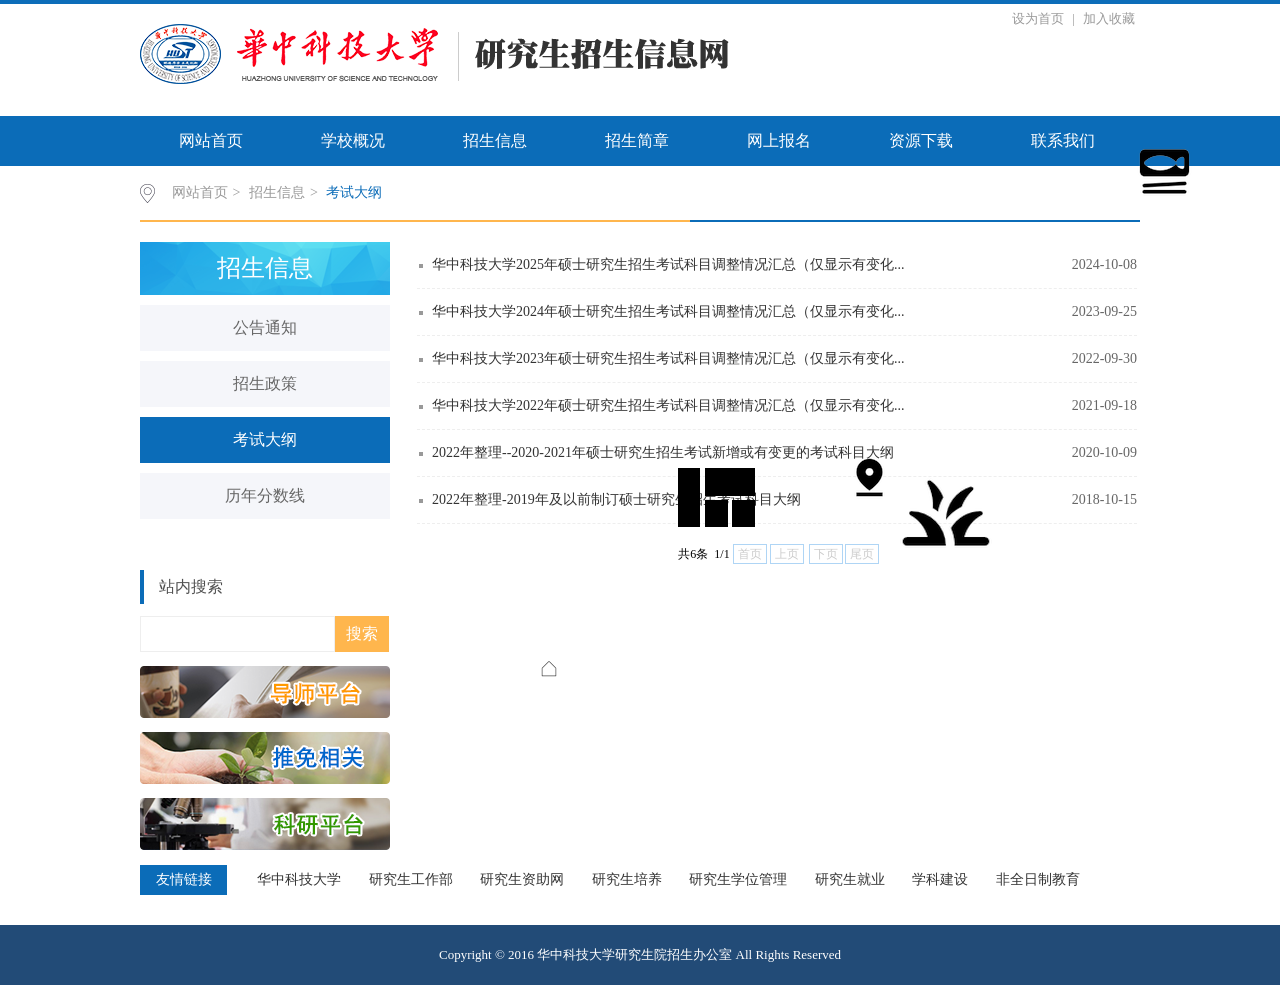 The width and height of the screenshot is (1280, 985). I want to click on switch to quilt or mosaic view layout, so click(714, 500).